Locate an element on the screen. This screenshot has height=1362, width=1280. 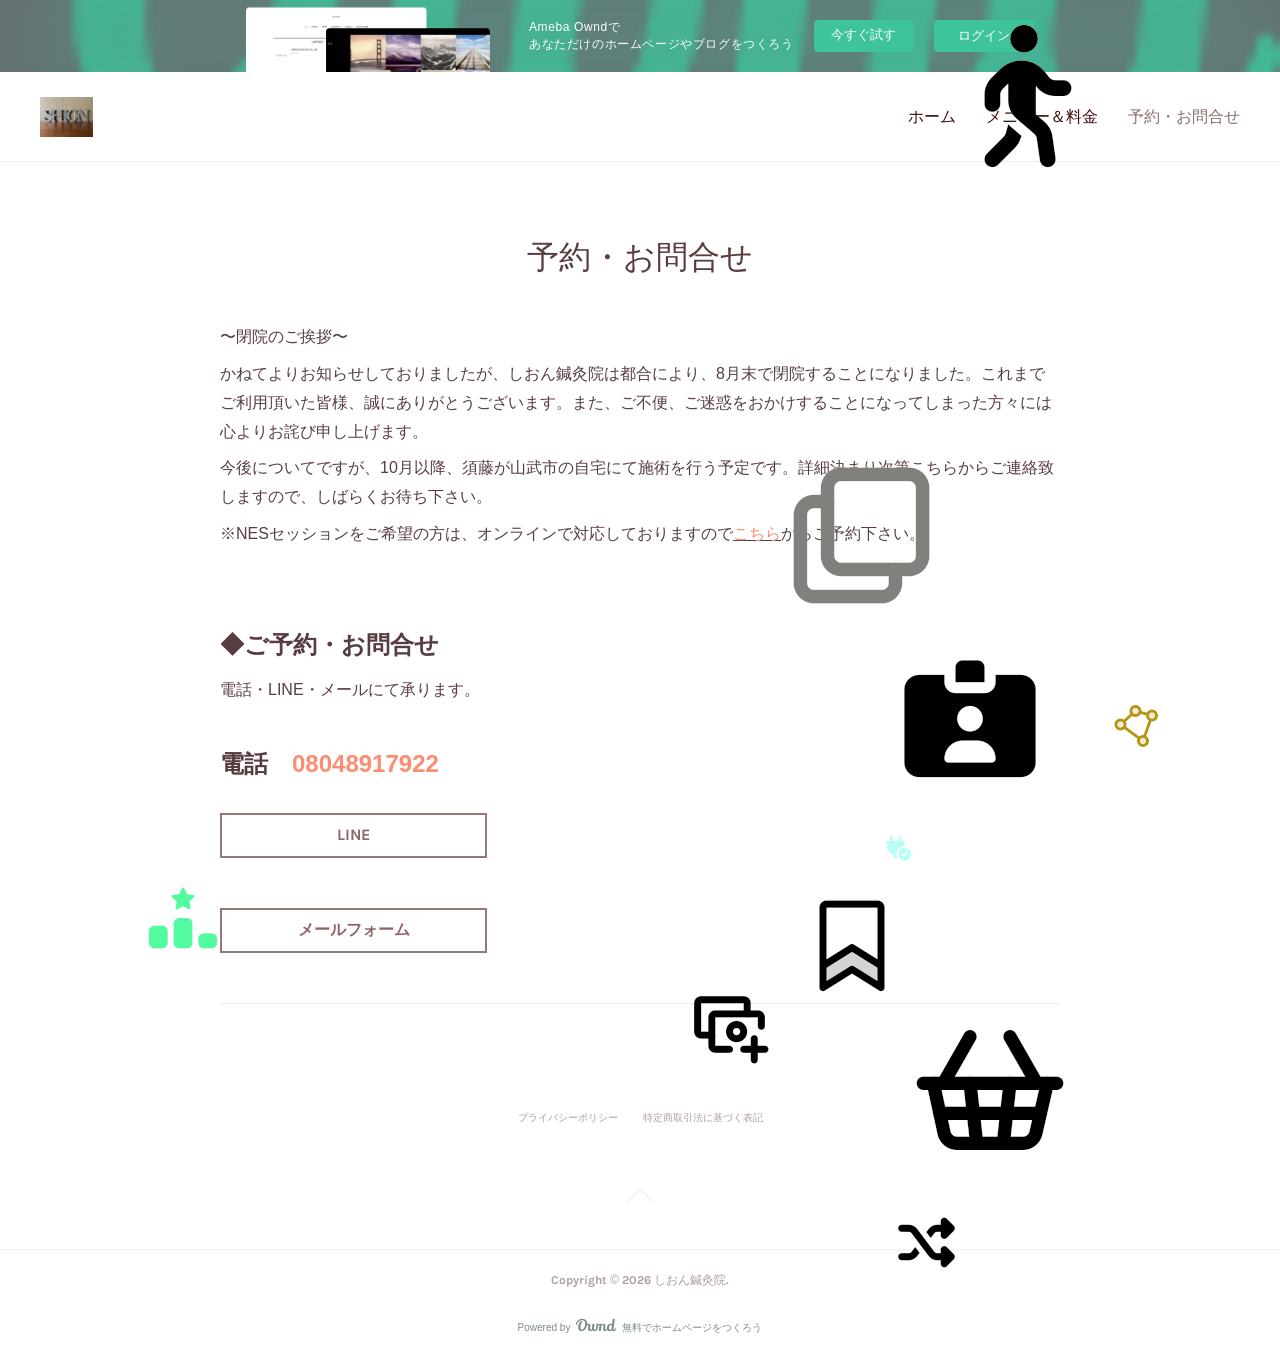
get walking directions is located at coordinates (1024, 96).